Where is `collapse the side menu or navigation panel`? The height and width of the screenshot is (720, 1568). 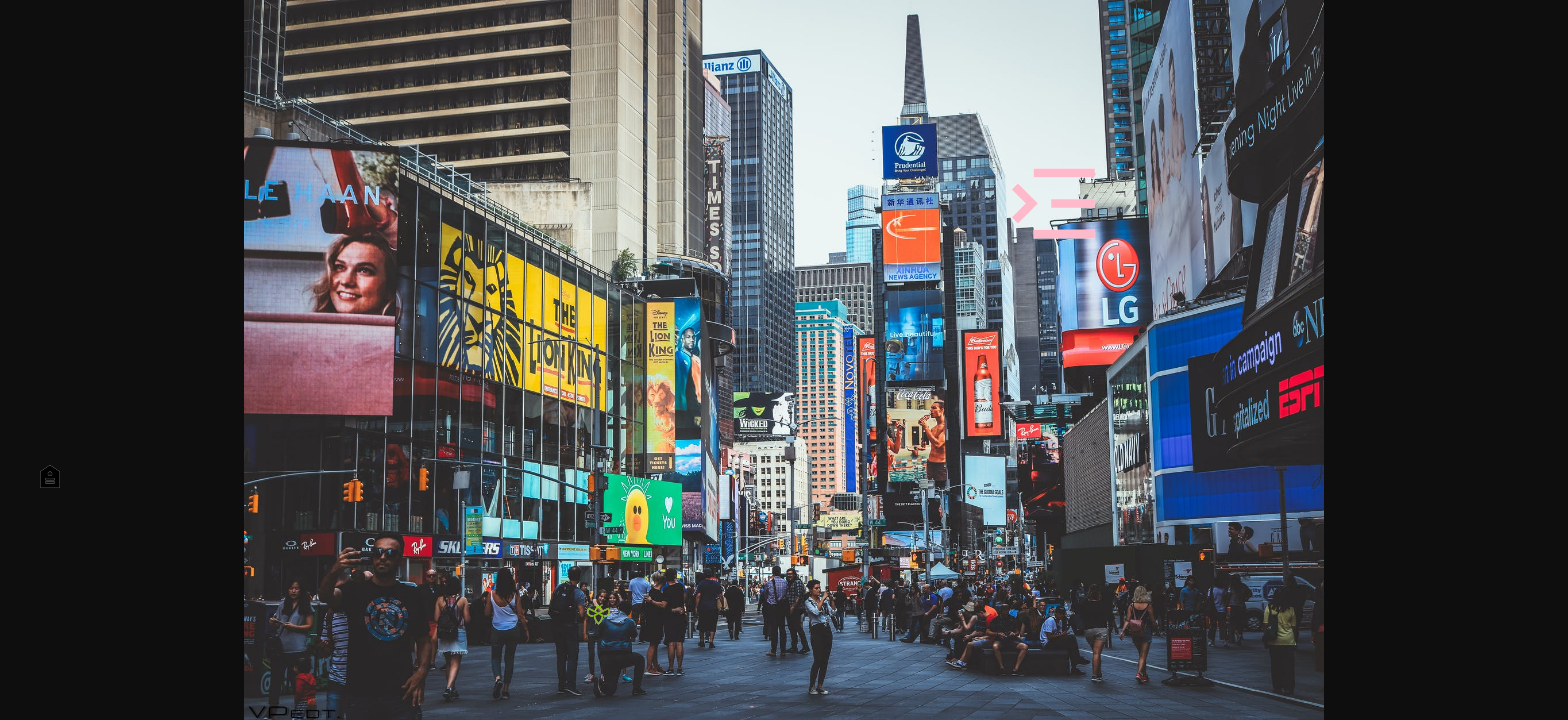
collapse the side menu or navigation panel is located at coordinates (1055, 203).